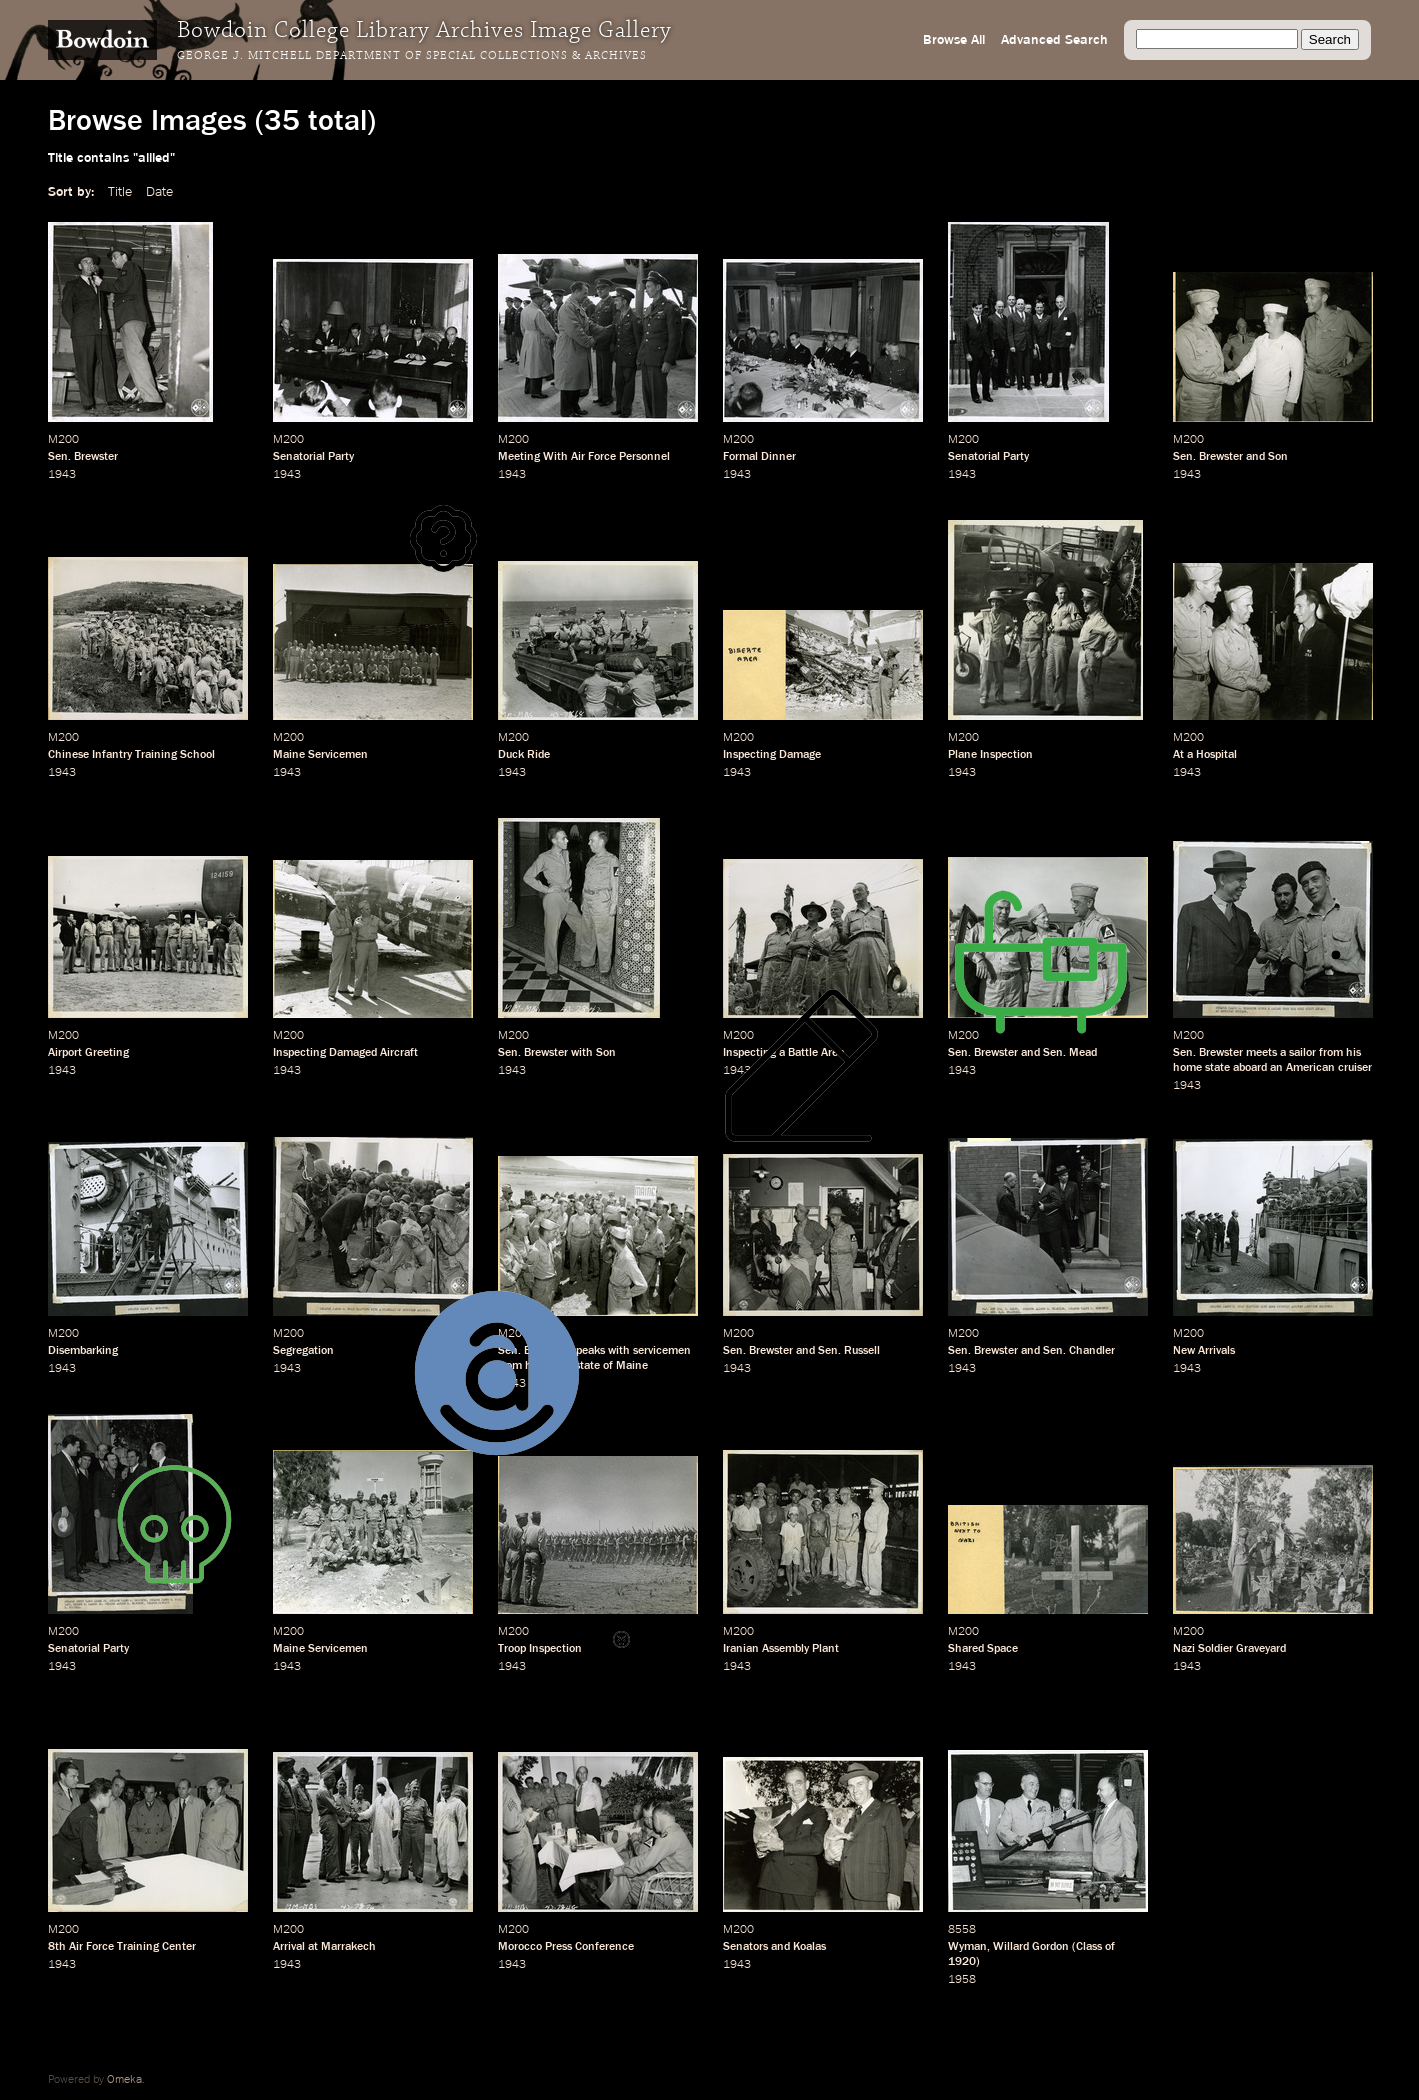 The width and height of the screenshot is (1419, 2100). Describe the element at coordinates (1336, 955) in the screenshot. I see `indicates an unread notification or new item` at that location.